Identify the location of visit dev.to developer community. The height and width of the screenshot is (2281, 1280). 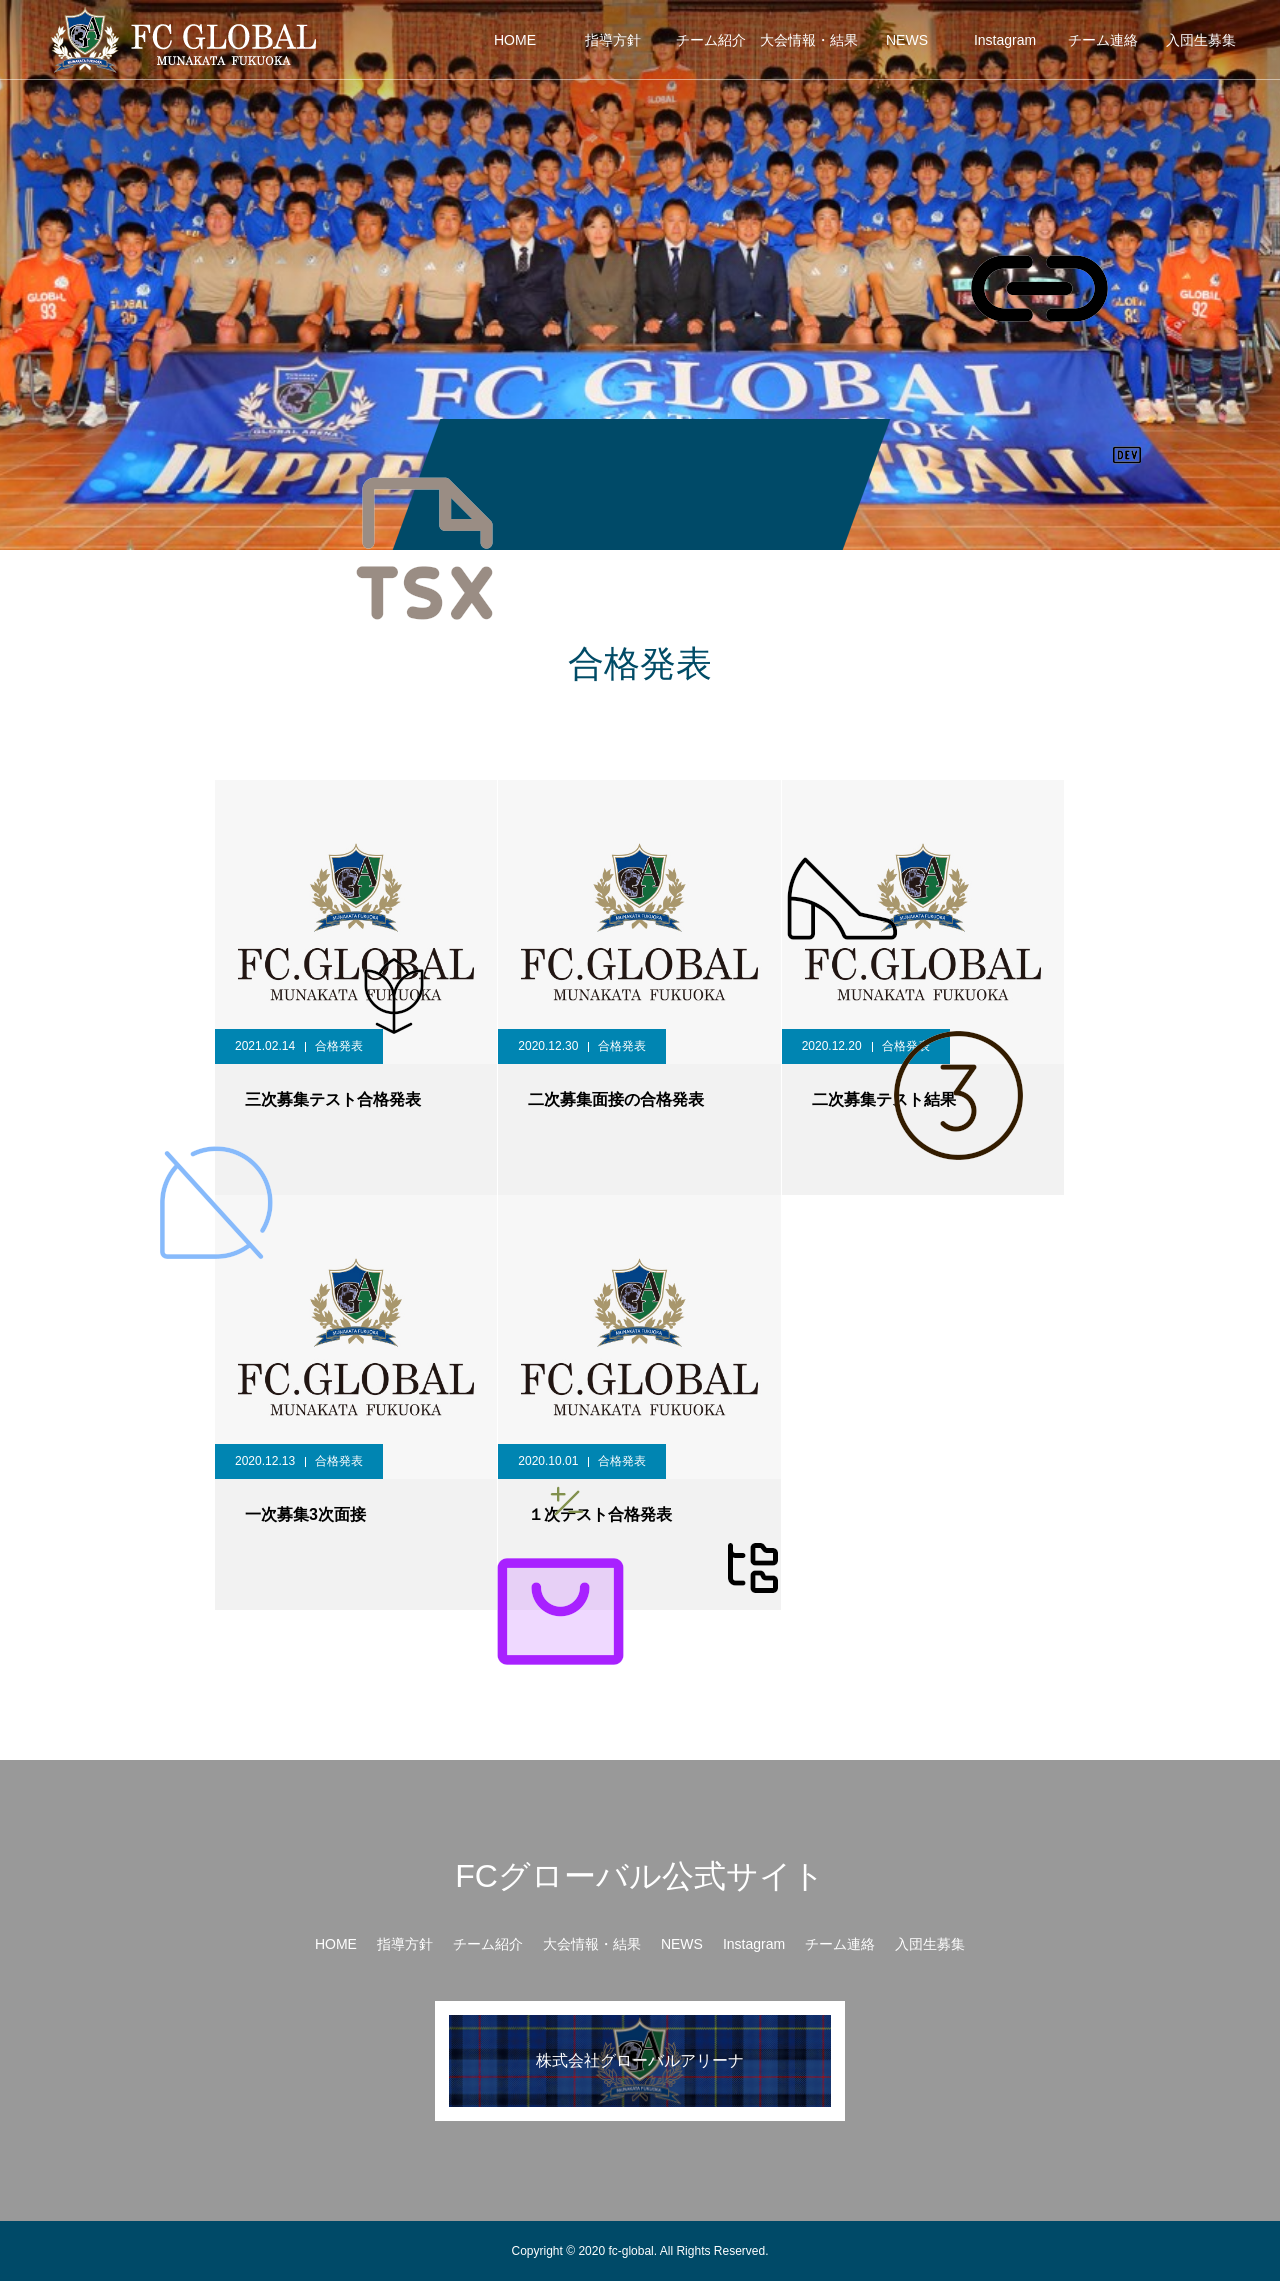
(1127, 455).